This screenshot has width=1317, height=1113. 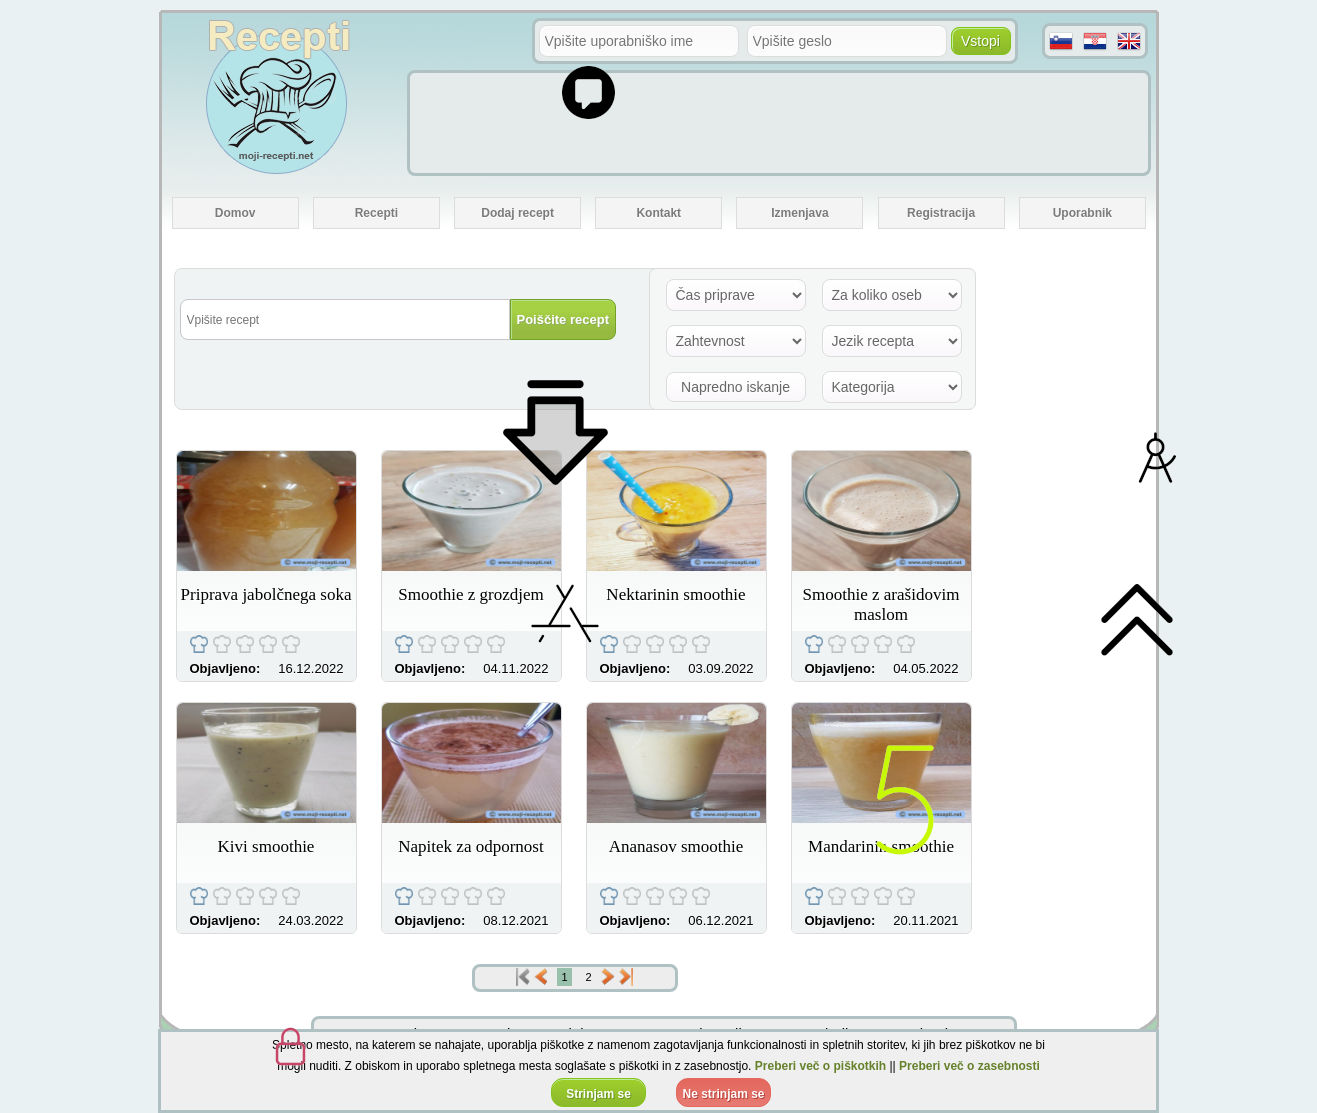 I want to click on scroll to top of page, so click(x=1137, y=623).